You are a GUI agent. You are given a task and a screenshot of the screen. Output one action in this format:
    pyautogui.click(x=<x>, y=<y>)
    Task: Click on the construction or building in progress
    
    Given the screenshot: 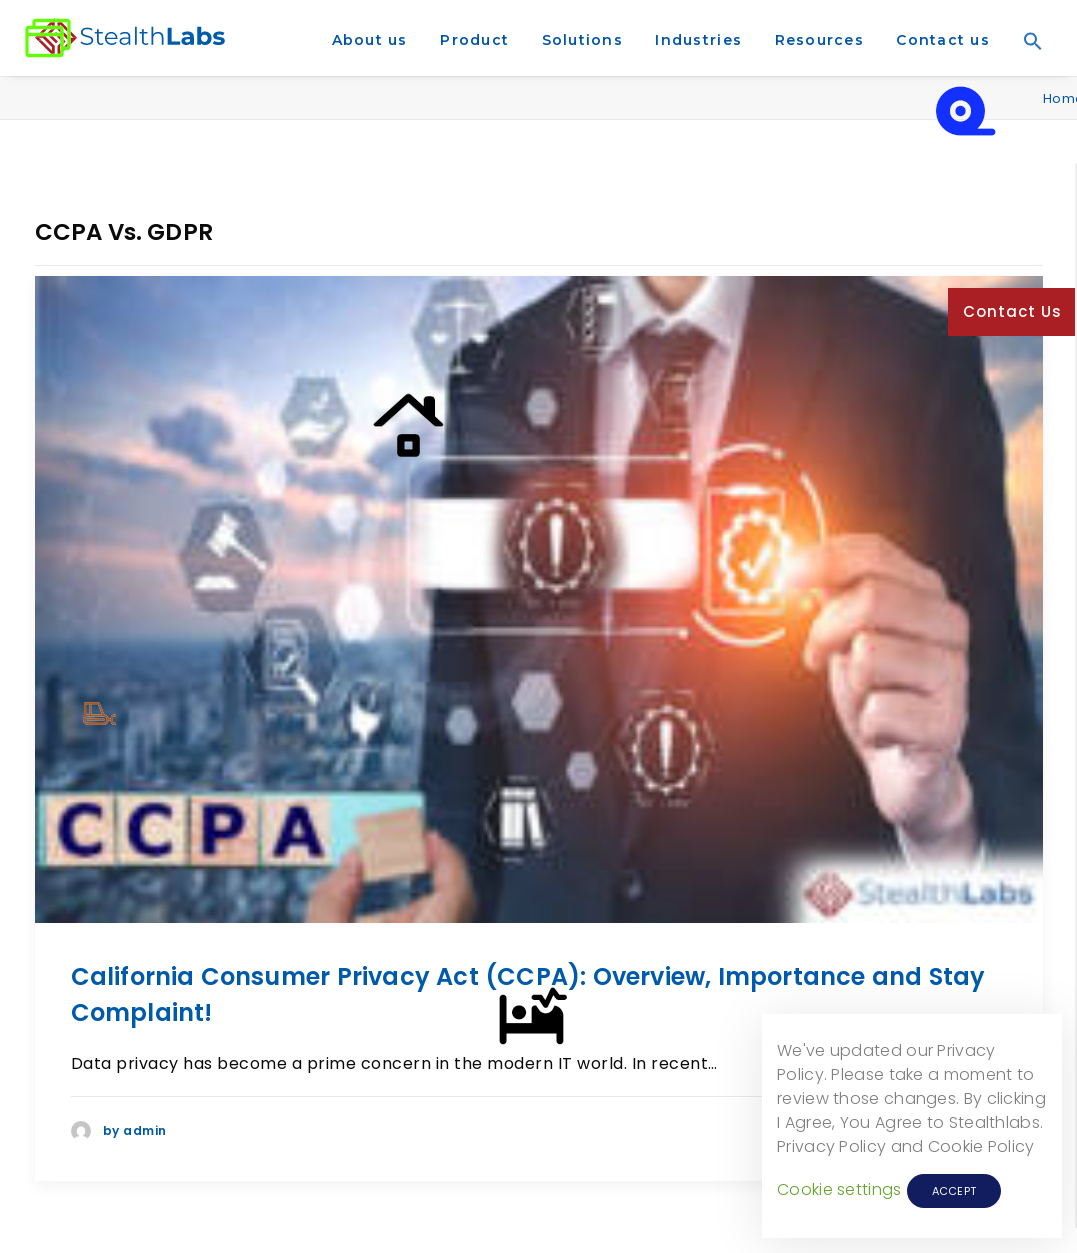 What is the action you would take?
    pyautogui.click(x=99, y=713)
    